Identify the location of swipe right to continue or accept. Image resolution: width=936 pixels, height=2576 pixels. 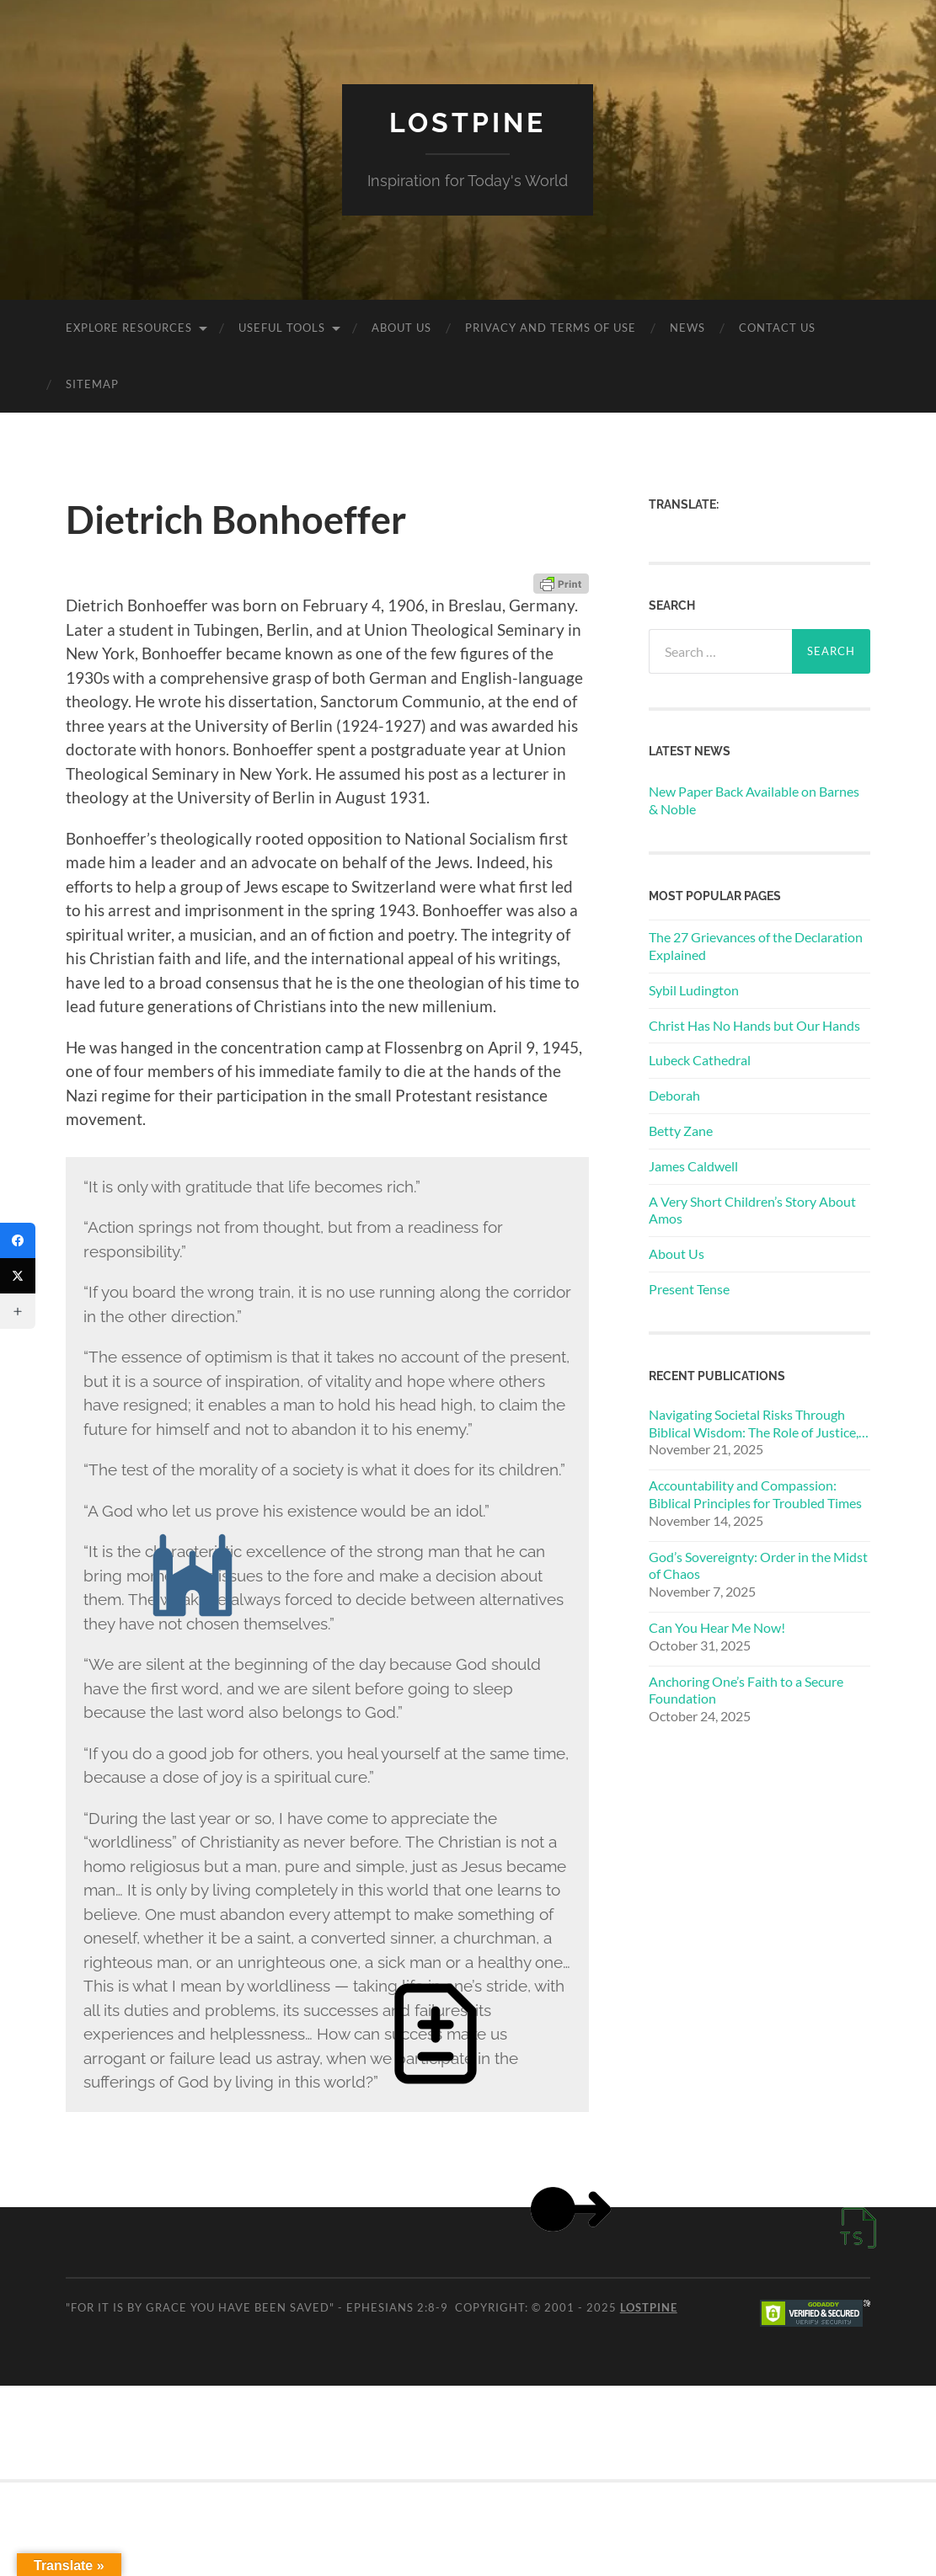
(570, 2209).